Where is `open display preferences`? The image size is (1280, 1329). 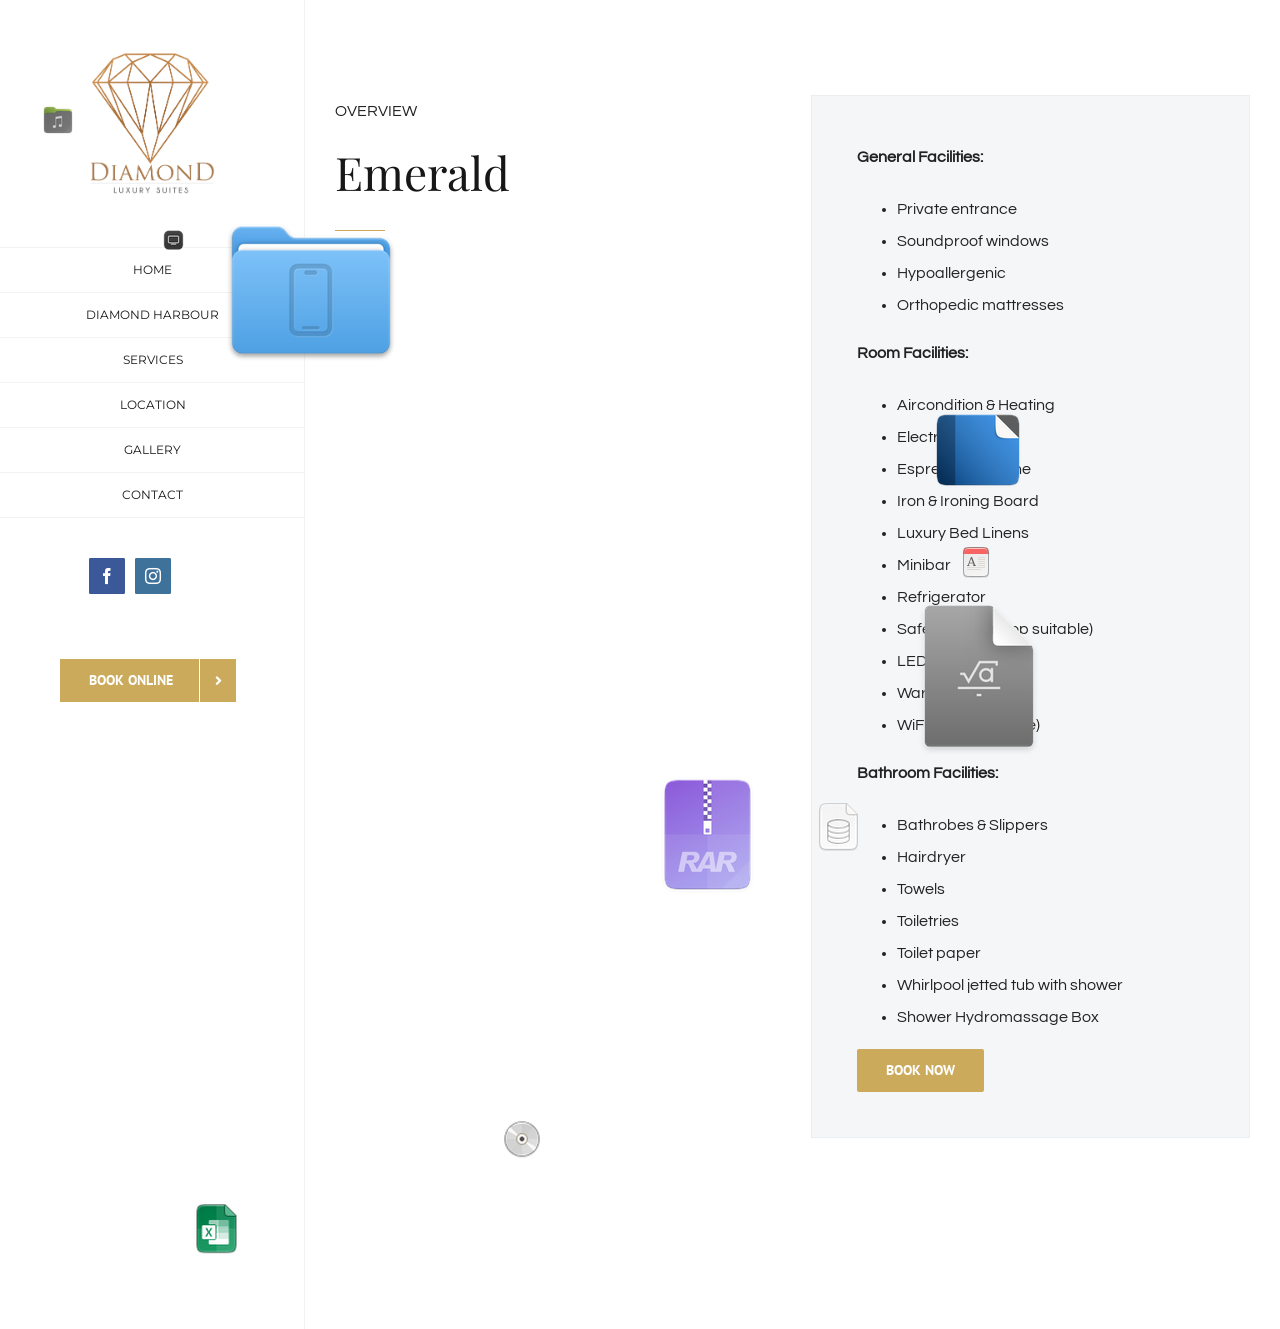
open display preferences is located at coordinates (173, 240).